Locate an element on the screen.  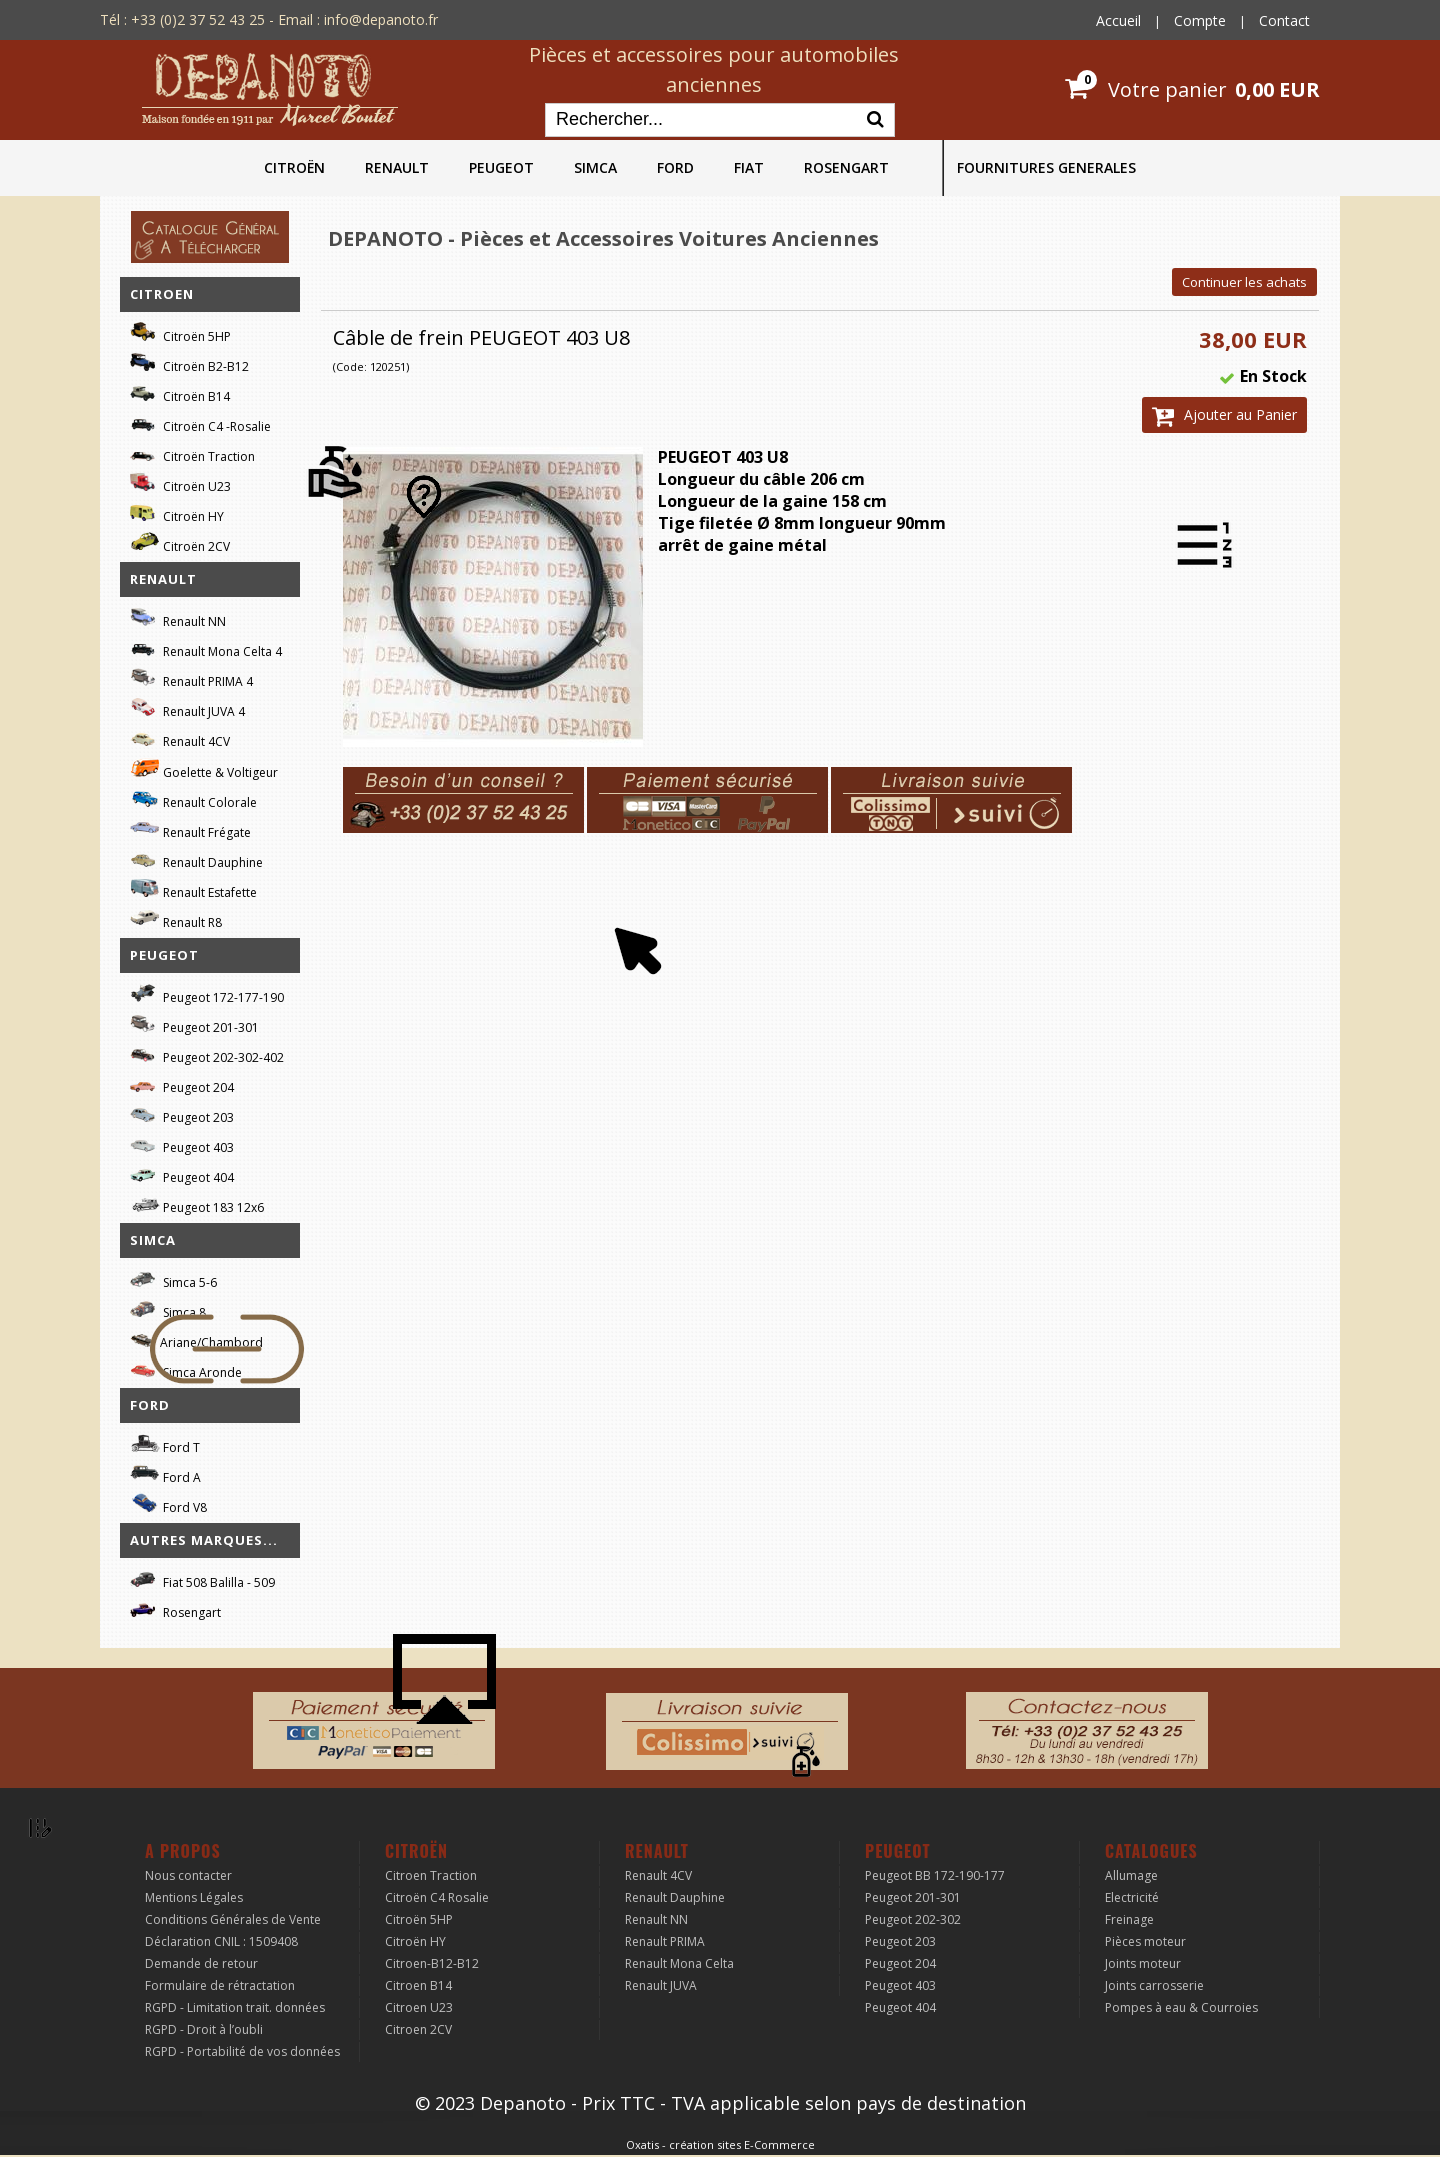
unknown or unverified location is located at coordinates (424, 497).